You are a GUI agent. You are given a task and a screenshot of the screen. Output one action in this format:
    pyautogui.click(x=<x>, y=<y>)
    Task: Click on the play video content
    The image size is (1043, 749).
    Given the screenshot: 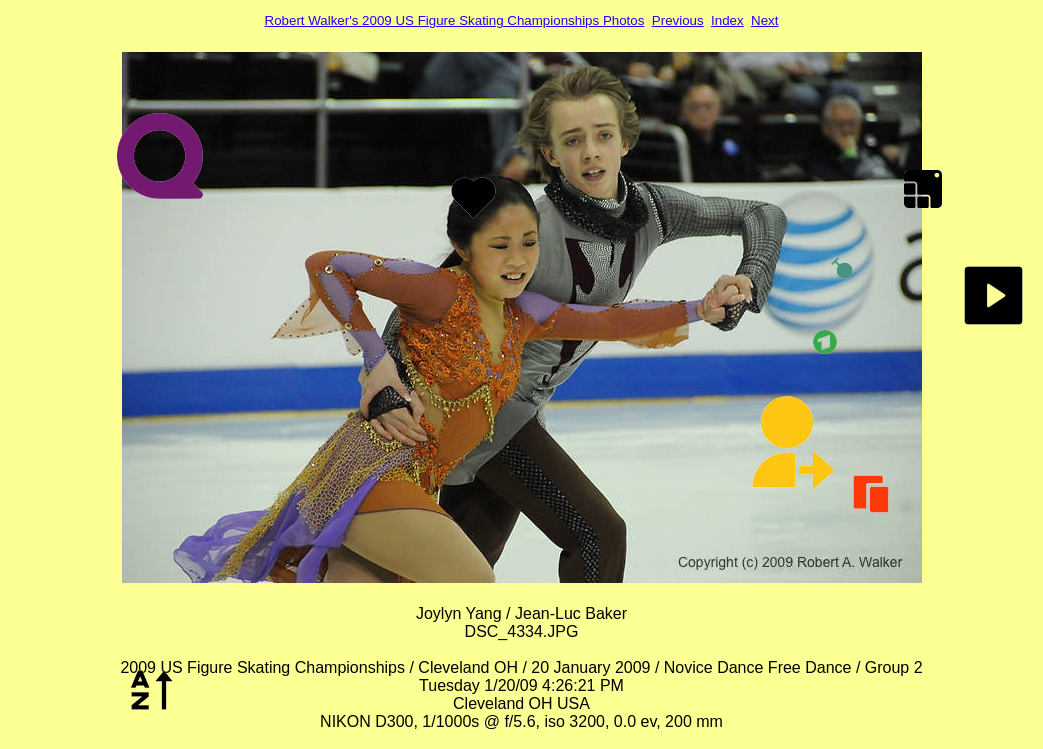 What is the action you would take?
    pyautogui.click(x=993, y=295)
    